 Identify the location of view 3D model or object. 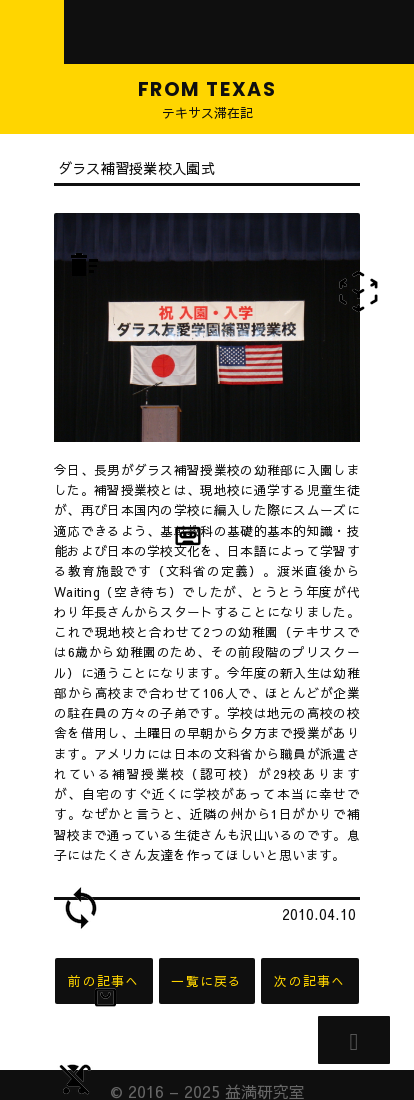
(358, 291).